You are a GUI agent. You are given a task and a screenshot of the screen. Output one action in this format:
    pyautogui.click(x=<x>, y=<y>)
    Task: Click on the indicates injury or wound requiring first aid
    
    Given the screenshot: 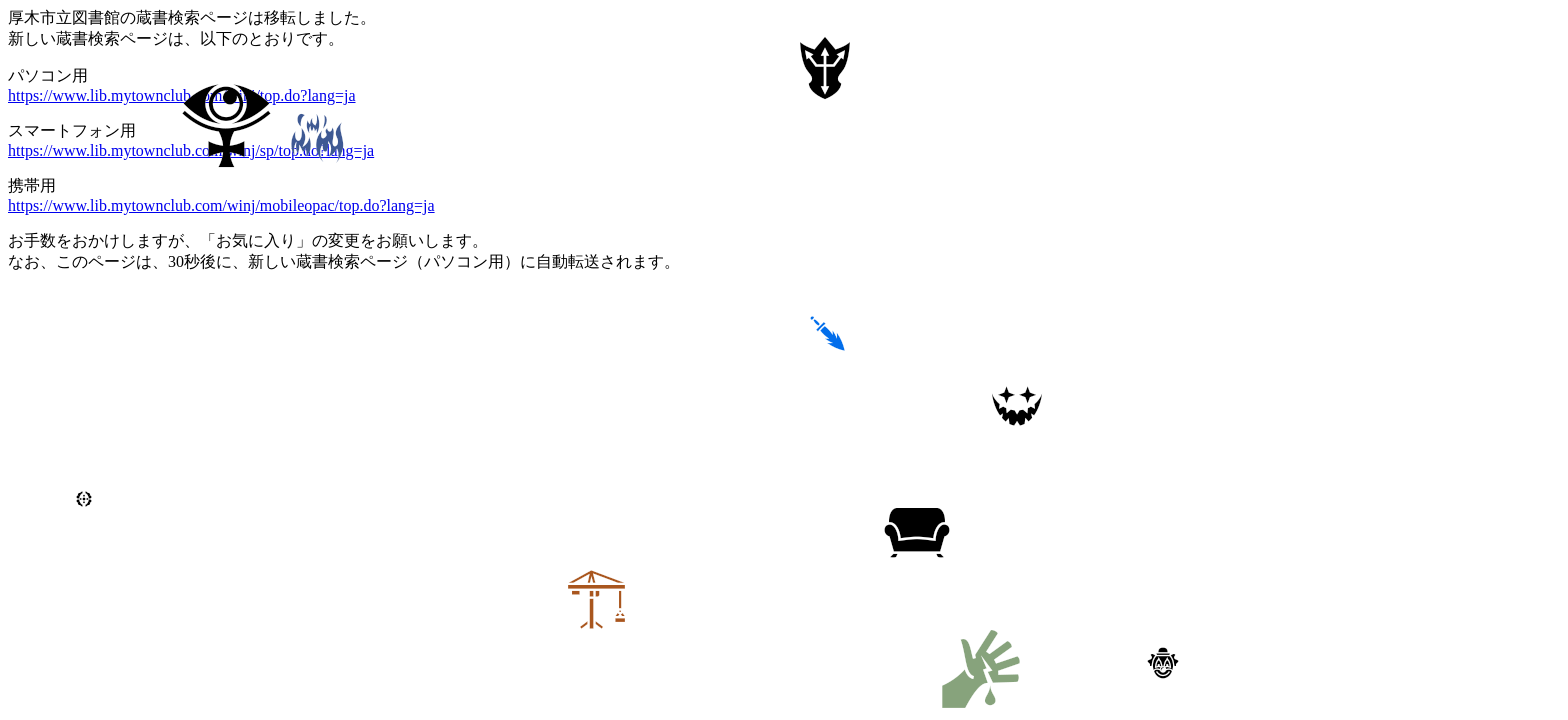 What is the action you would take?
    pyautogui.click(x=981, y=669)
    